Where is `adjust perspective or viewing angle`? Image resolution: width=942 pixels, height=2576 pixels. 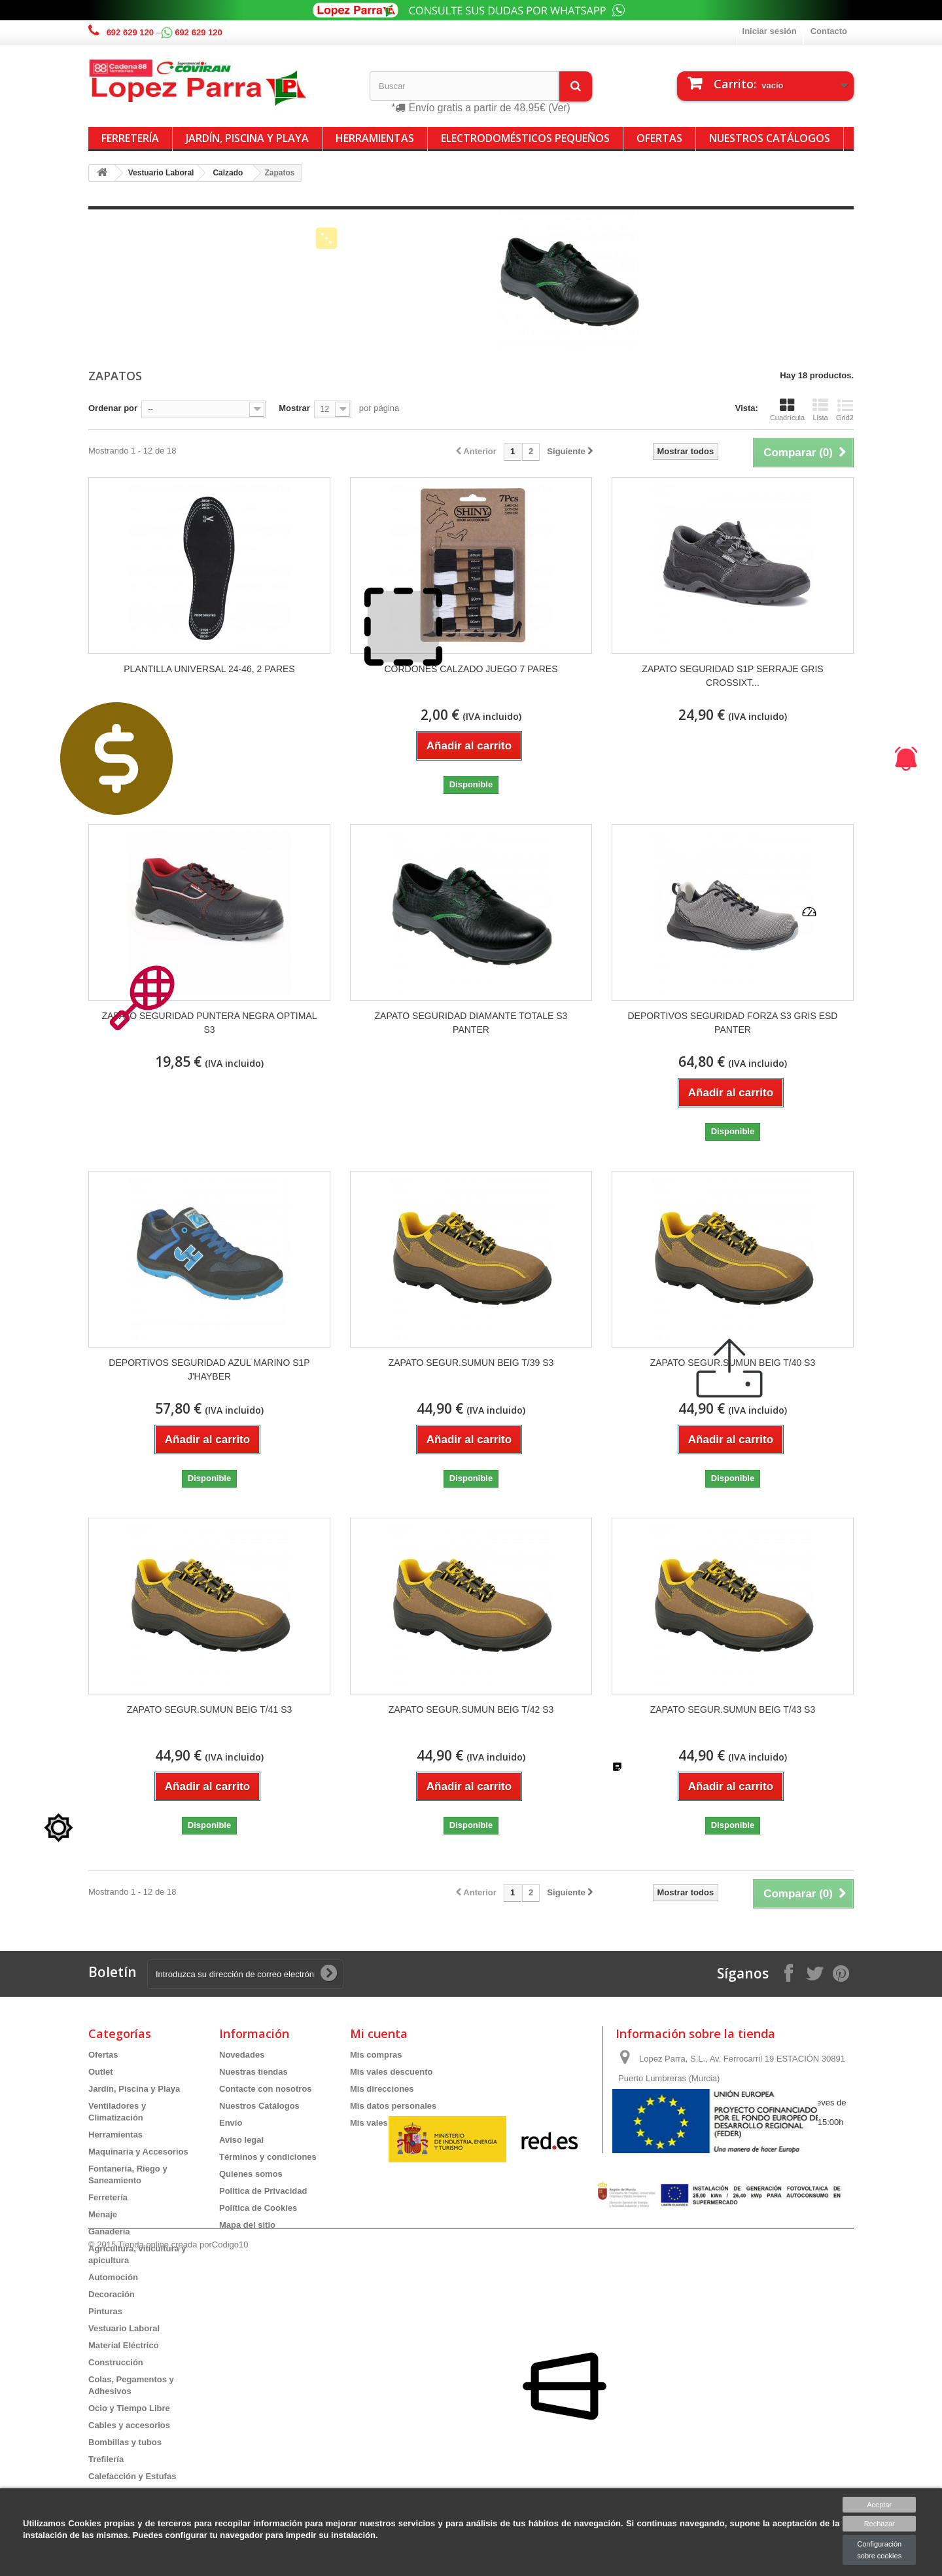
adjust perspective or viewing angle is located at coordinates (565, 2386).